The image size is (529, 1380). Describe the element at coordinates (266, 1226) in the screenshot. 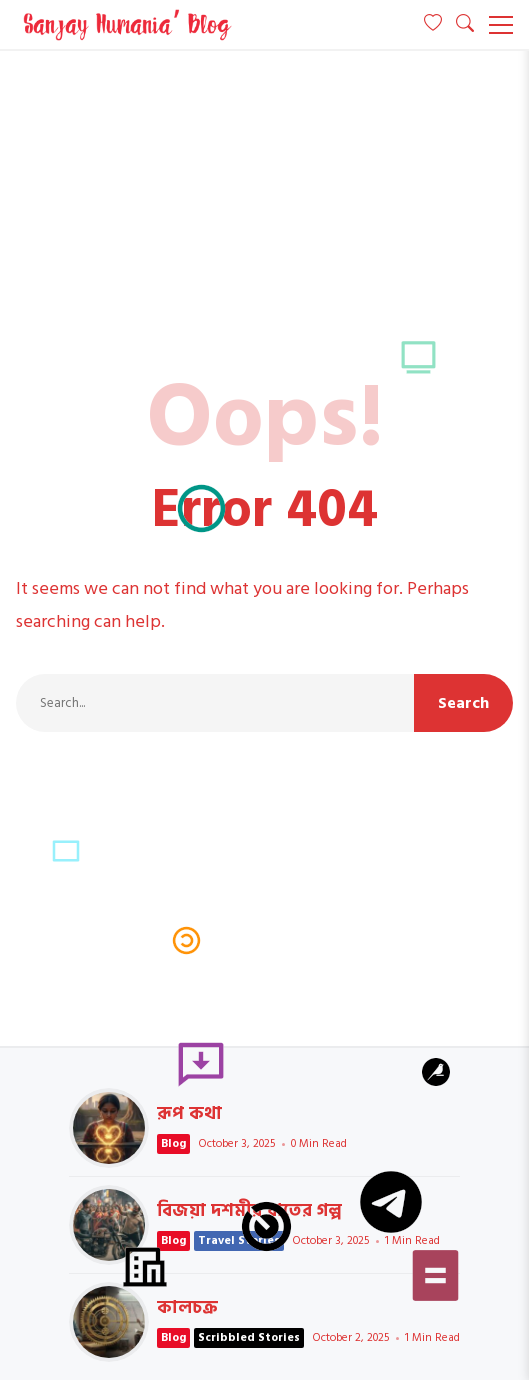

I see `scan a QR code or barcode` at that location.